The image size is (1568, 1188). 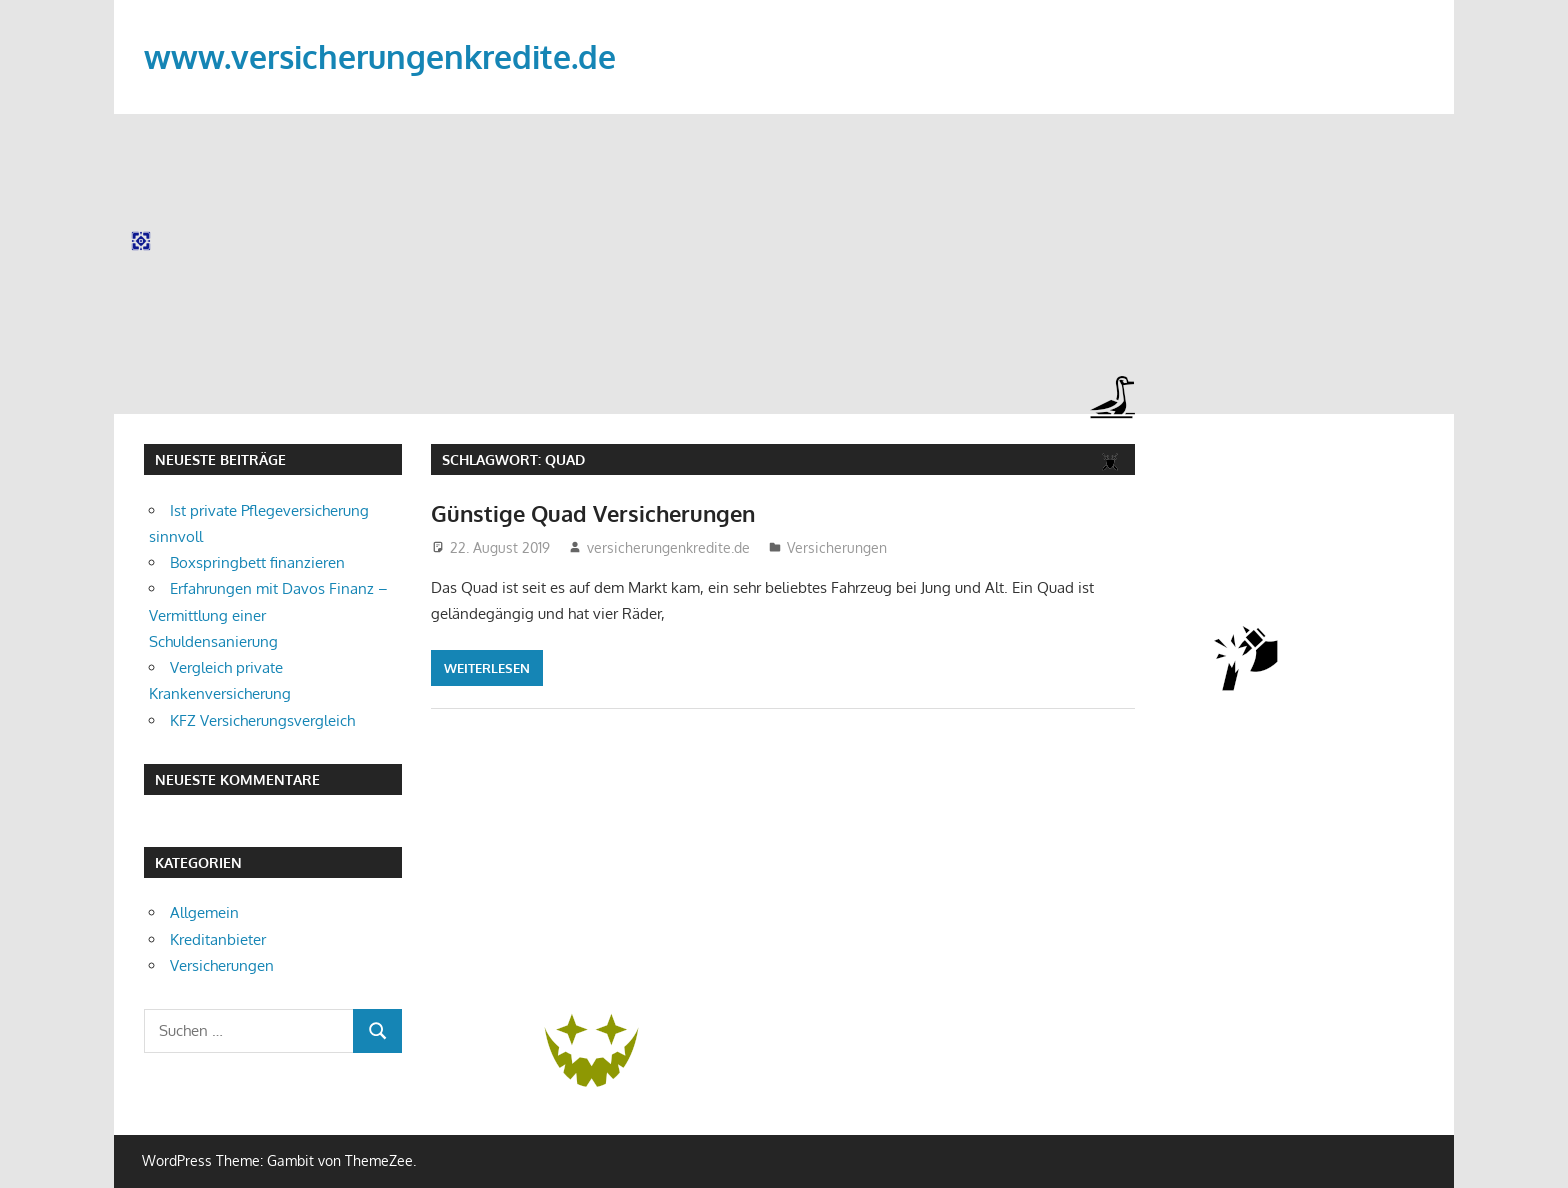 What do you see at coordinates (1112, 397) in the screenshot?
I see `canadian goose character or wildlife element` at bounding box center [1112, 397].